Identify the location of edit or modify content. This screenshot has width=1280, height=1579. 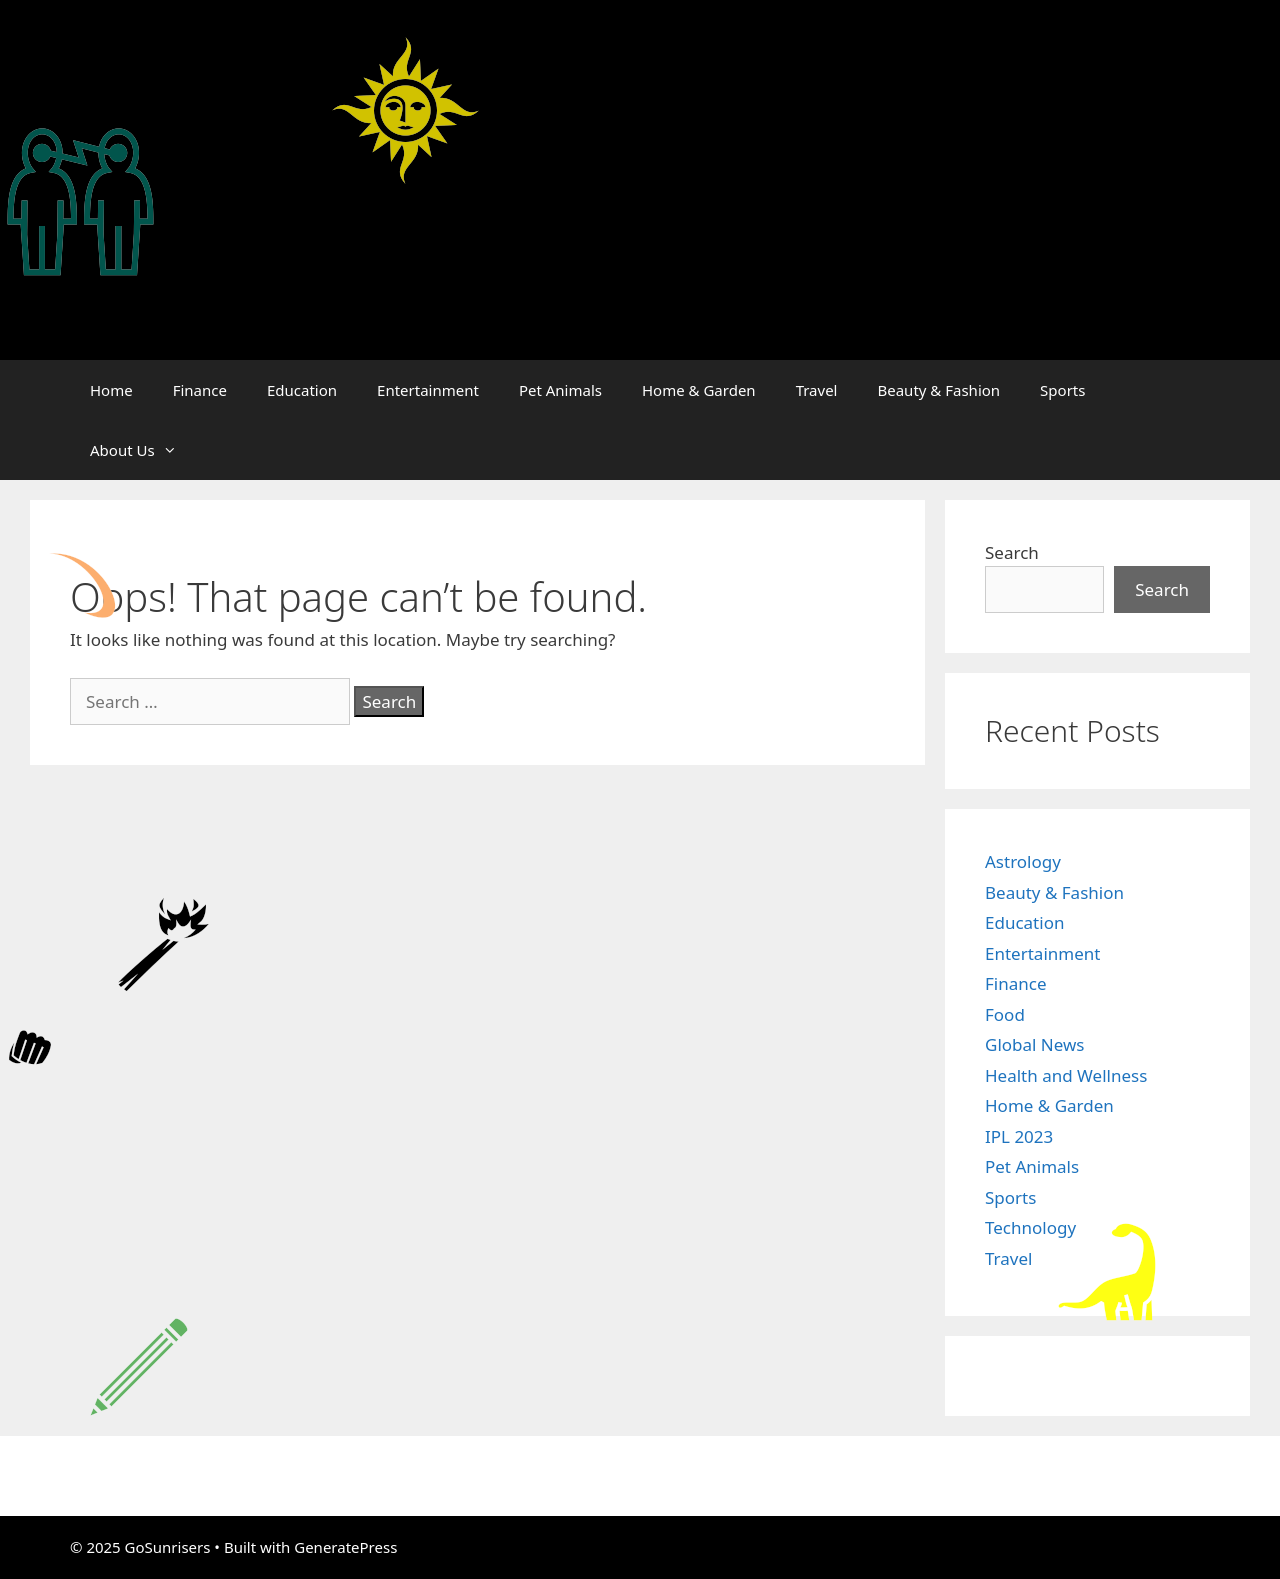
(139, 1367).